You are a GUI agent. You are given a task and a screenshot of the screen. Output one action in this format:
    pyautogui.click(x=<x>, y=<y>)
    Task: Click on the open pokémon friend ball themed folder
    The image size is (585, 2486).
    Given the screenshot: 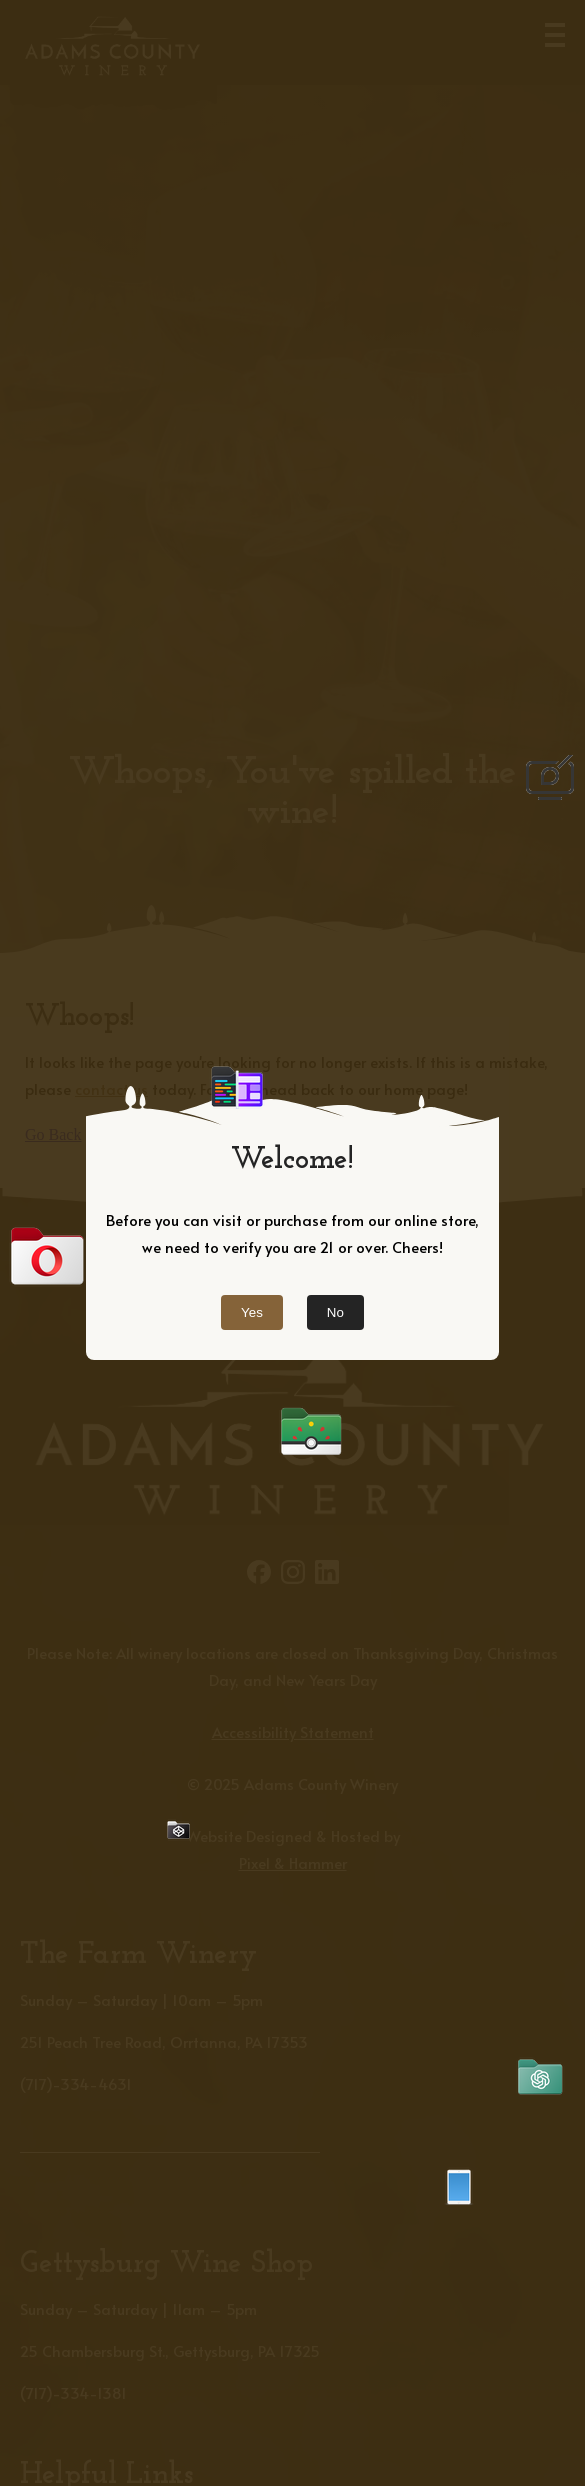 What is the action you would take?
    pyautogui.click(x=311, y=1433)
    